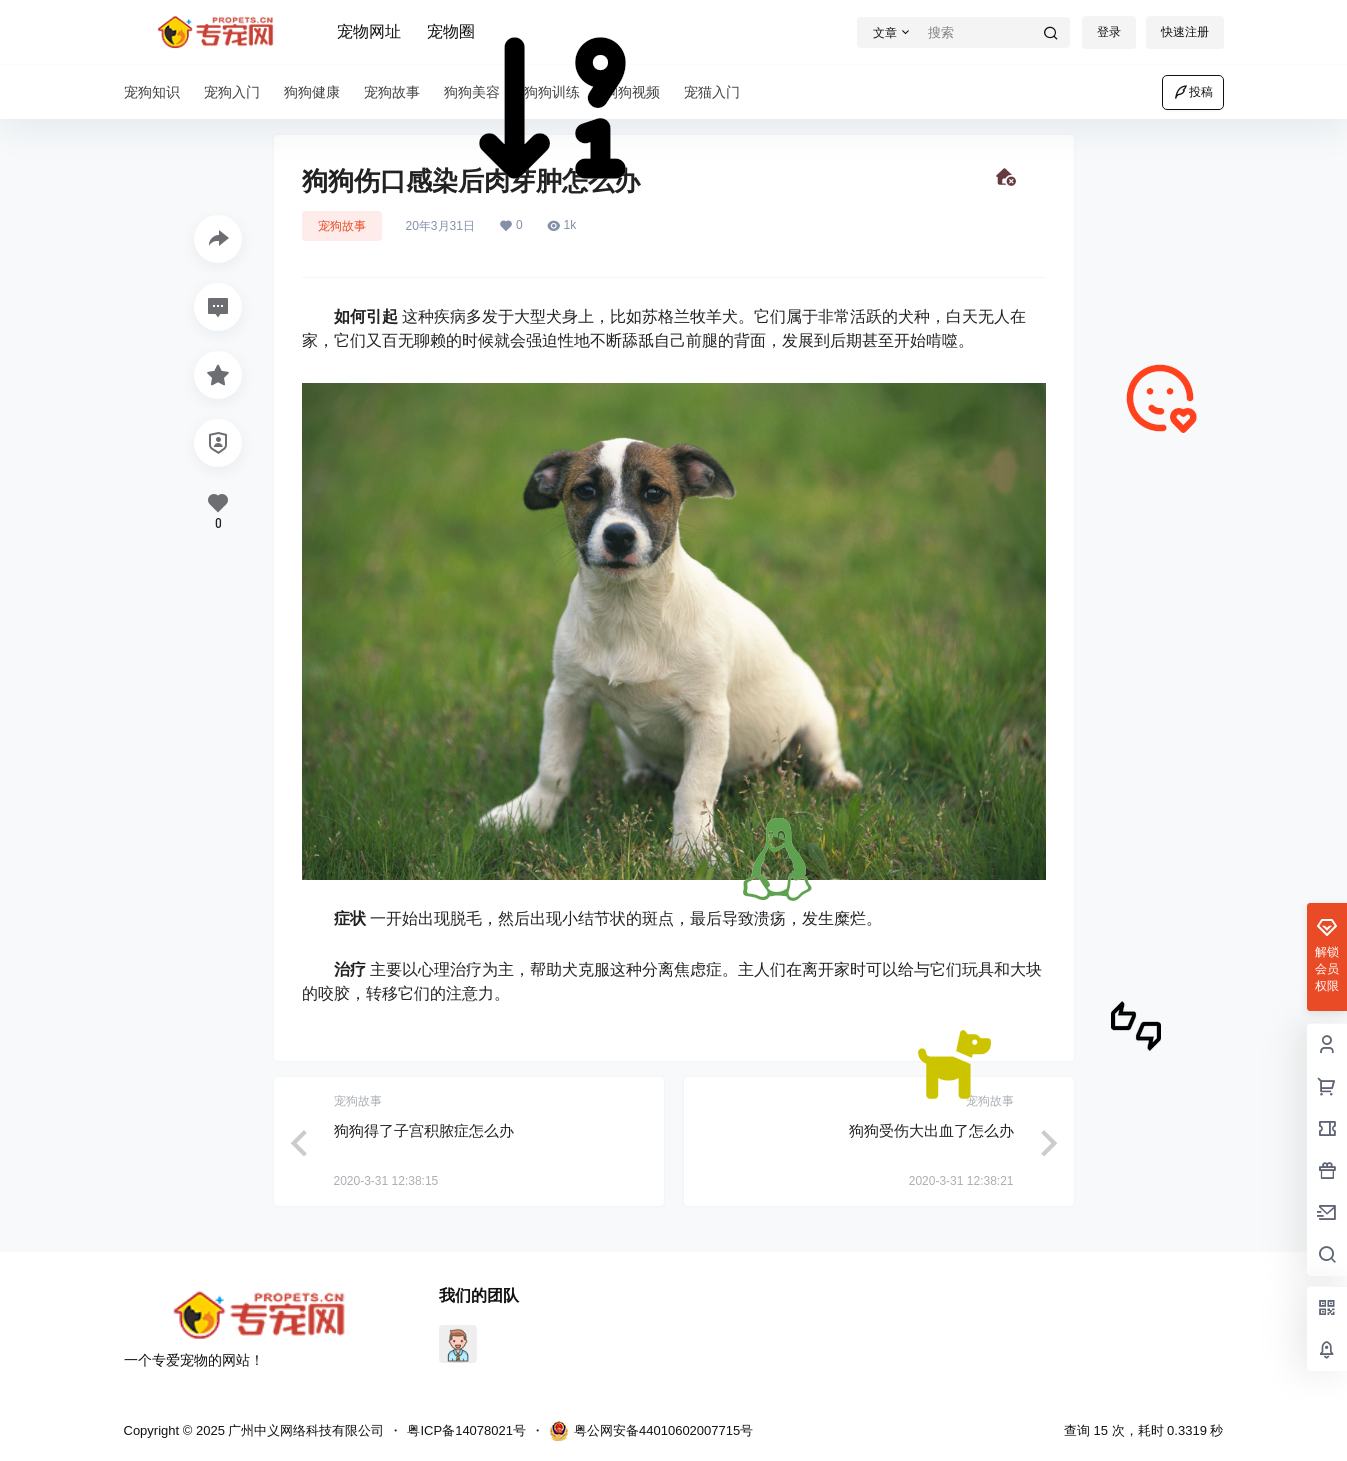  Describe the element at coordinates (555, 108) in the screenshot. I see `sort numbers in descending order (9 to 1)` at that location.